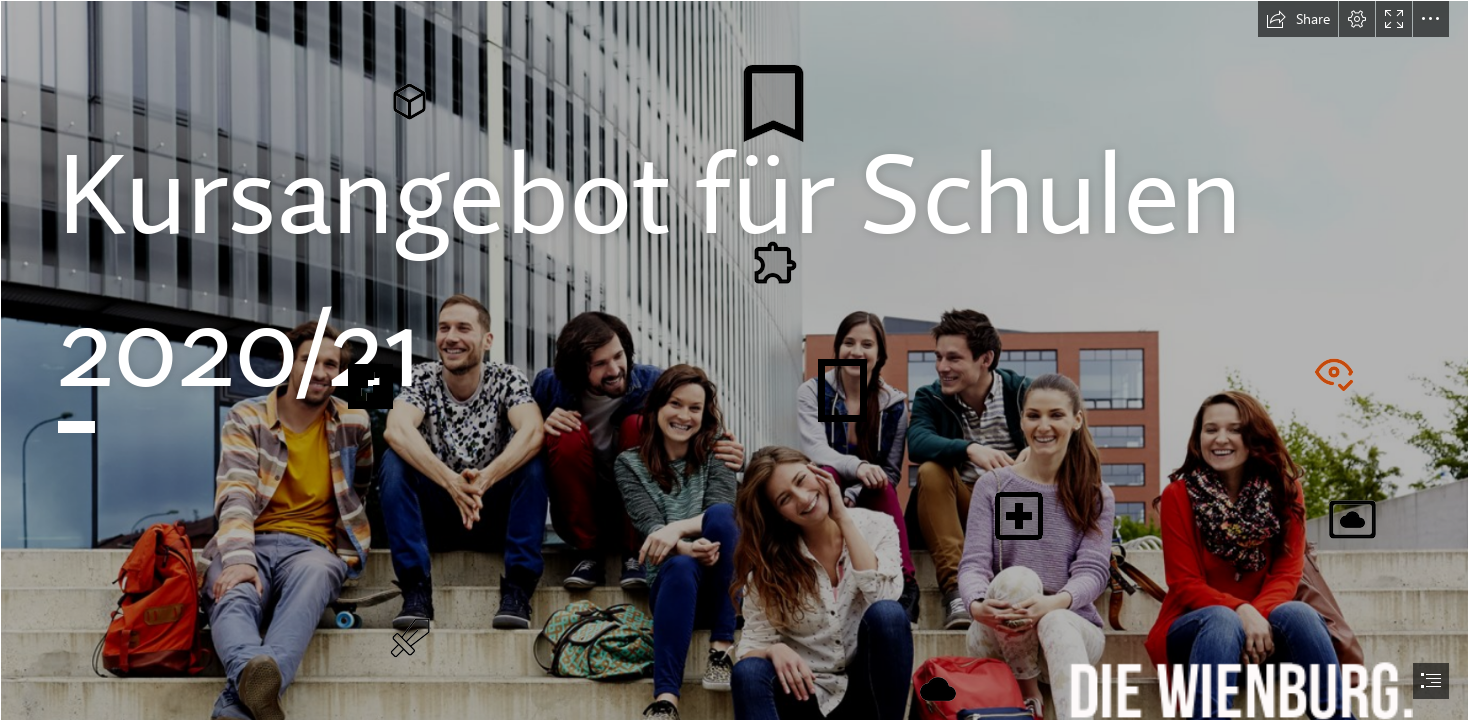  I want to click on save this item for later, so click(773, 103).